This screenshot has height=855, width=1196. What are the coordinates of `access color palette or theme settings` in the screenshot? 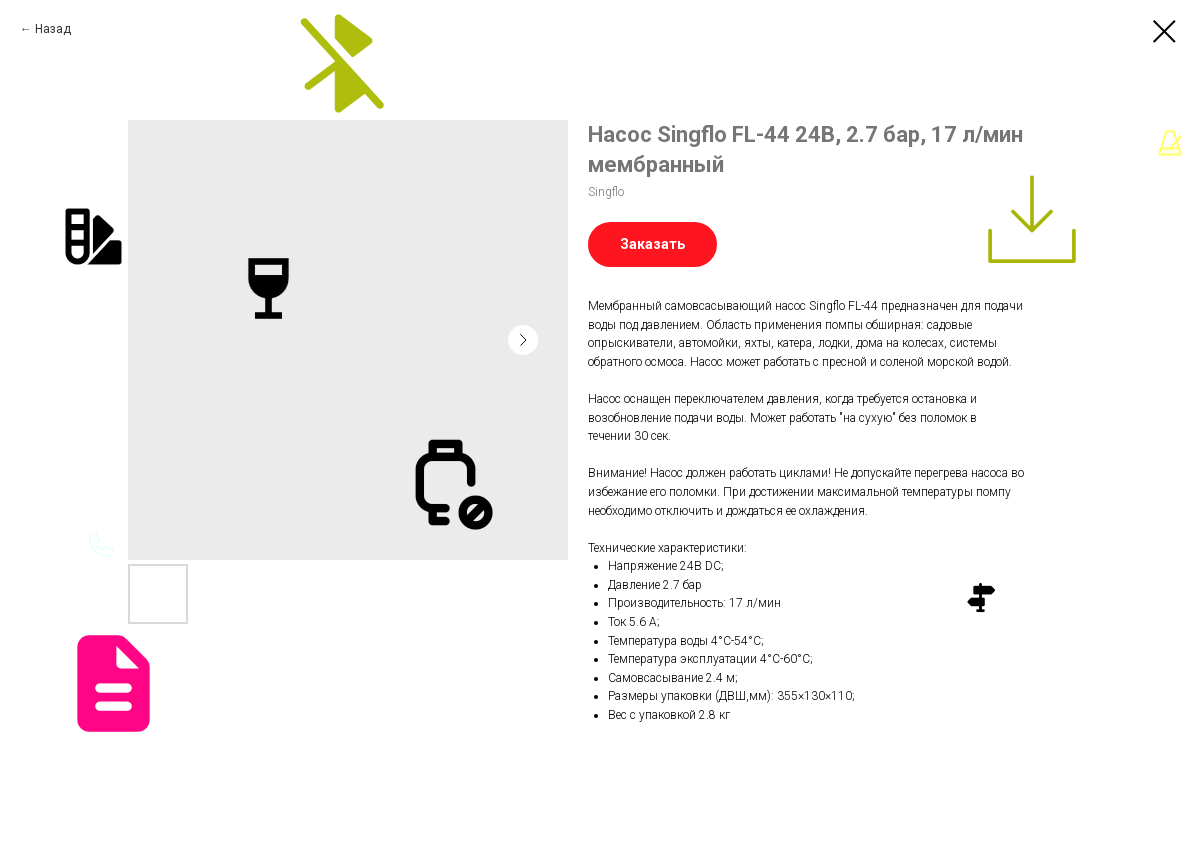 It's located at (93, 236).